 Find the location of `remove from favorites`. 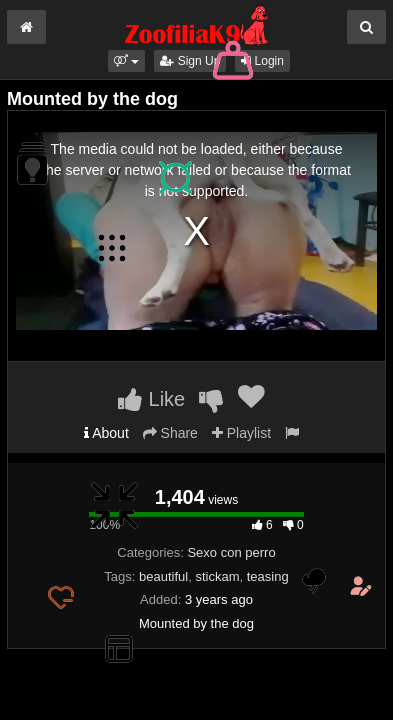

remove from favorites is located at coordinates (61, 597).